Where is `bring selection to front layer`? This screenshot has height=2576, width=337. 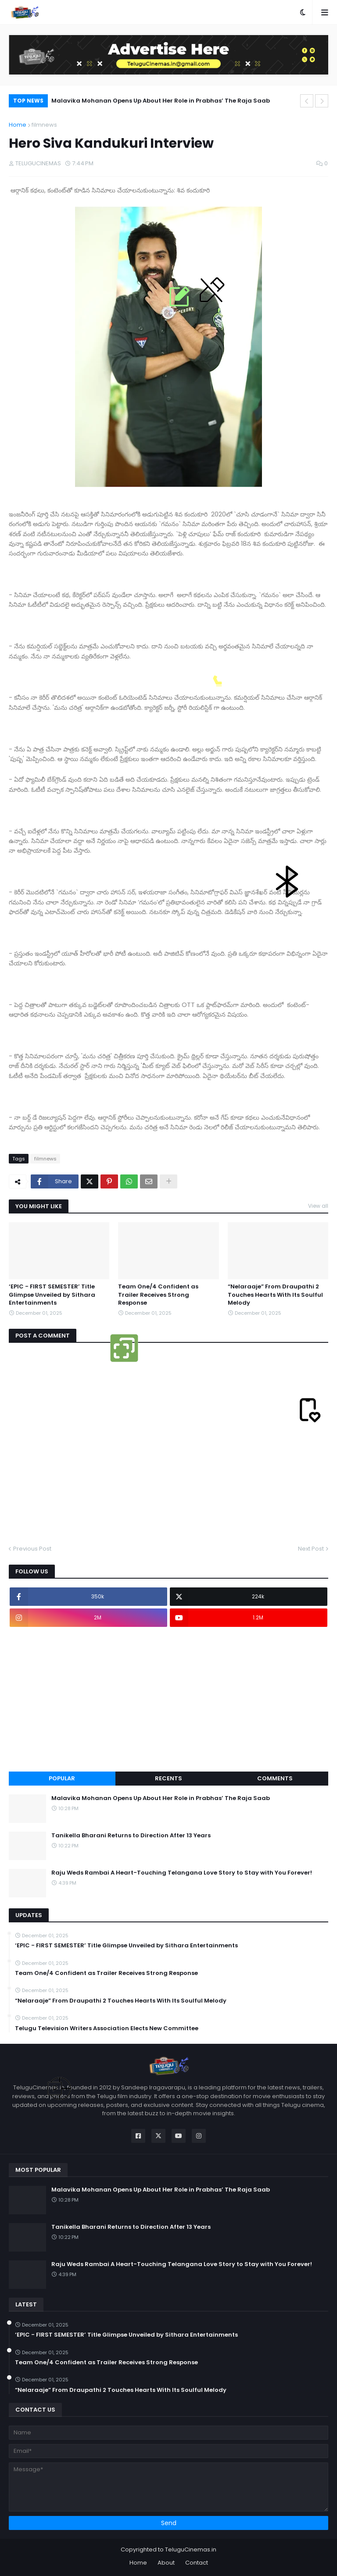
bring selection to front layer is located at coordinates (124, 1348).